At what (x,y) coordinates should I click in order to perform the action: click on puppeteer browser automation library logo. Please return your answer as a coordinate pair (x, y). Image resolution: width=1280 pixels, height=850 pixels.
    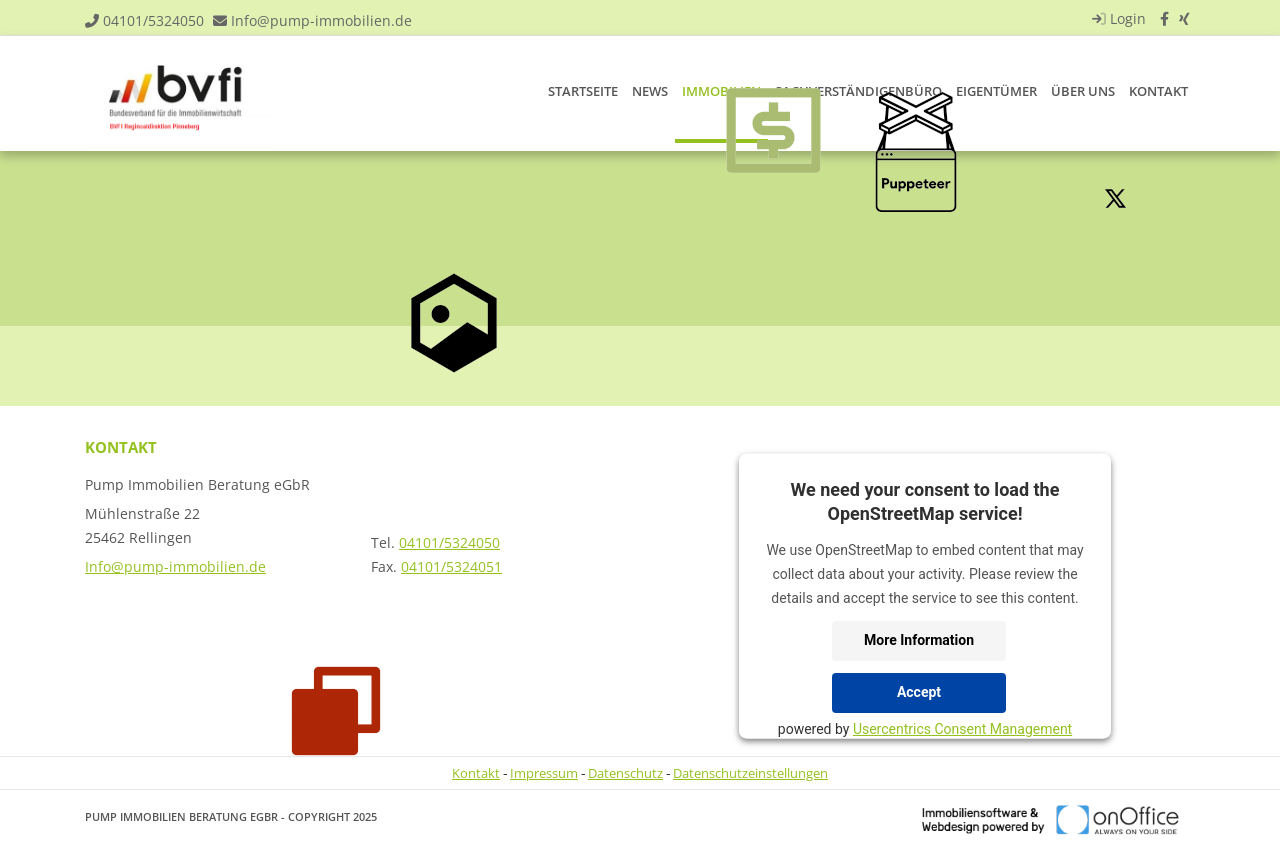
    Looking at the image, I should click on (916, 152).